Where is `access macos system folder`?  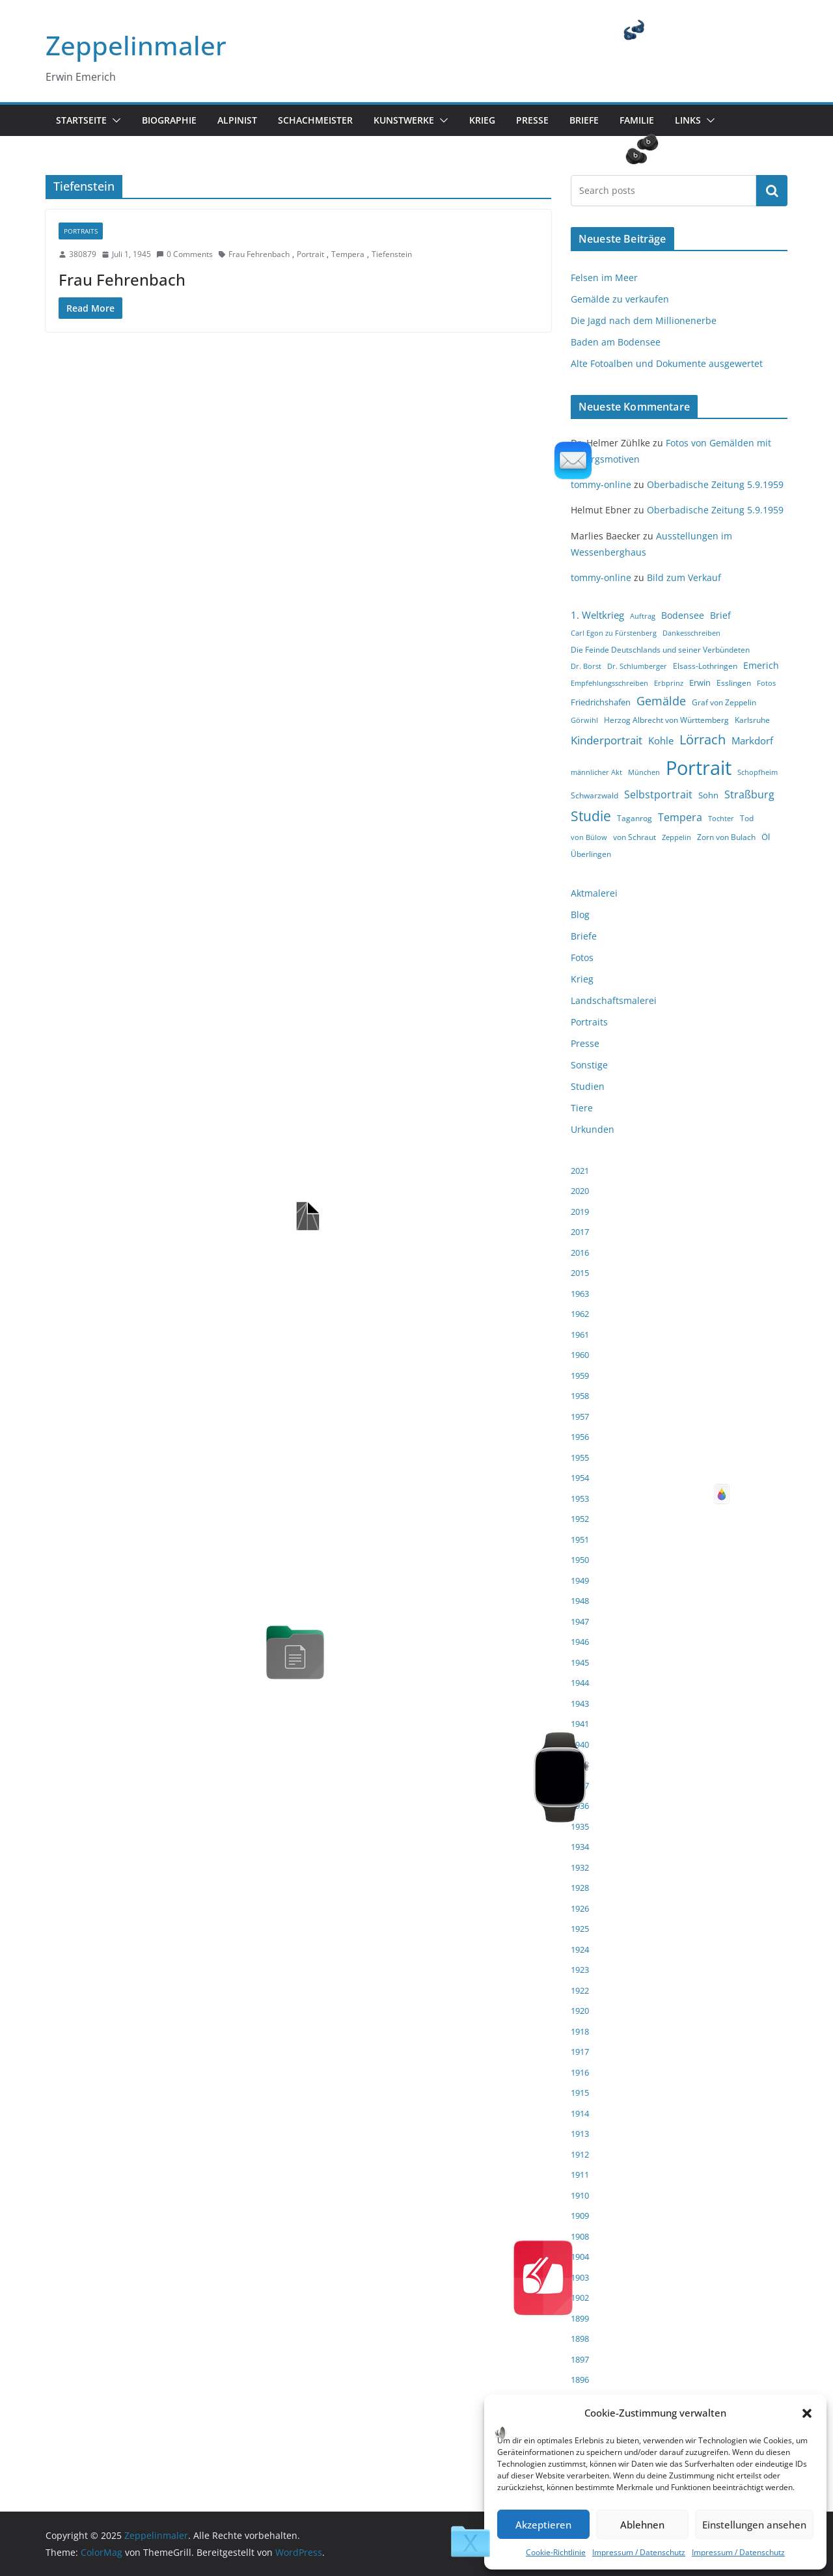 access macos system folder is located at coordinates (471, 2542).